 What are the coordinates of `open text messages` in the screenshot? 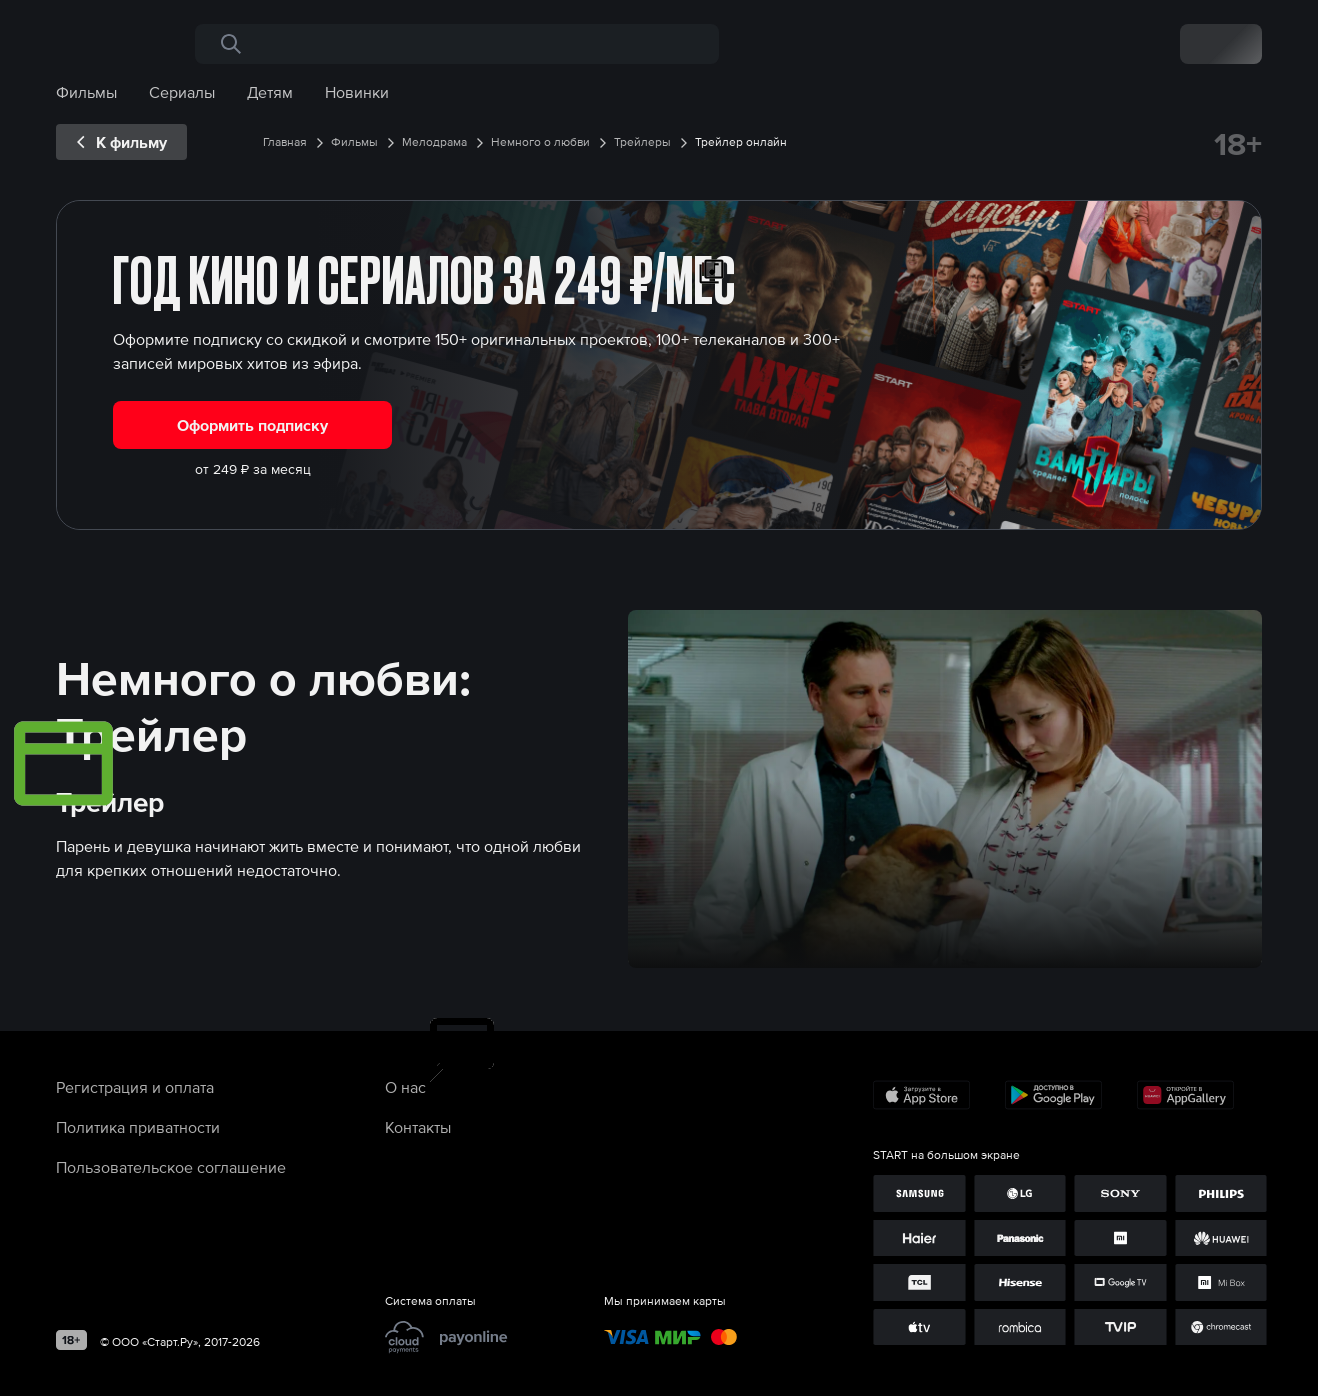 It's located at (462, 1050).